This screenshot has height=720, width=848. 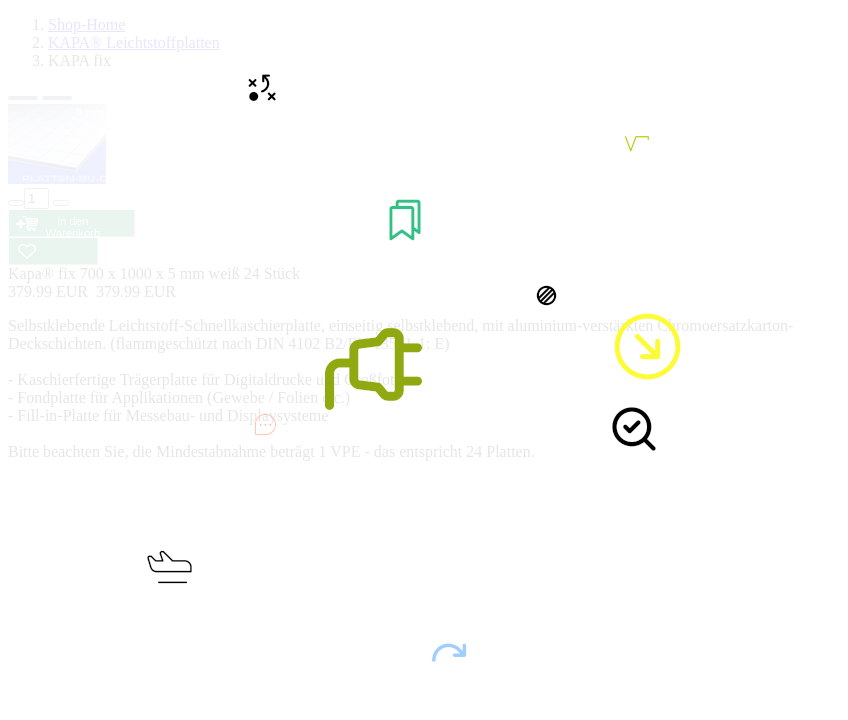 What do you see at coordinates (265, 425) in the screenshot?
I see `open chat or messaging` at bounding box center [265, 425].